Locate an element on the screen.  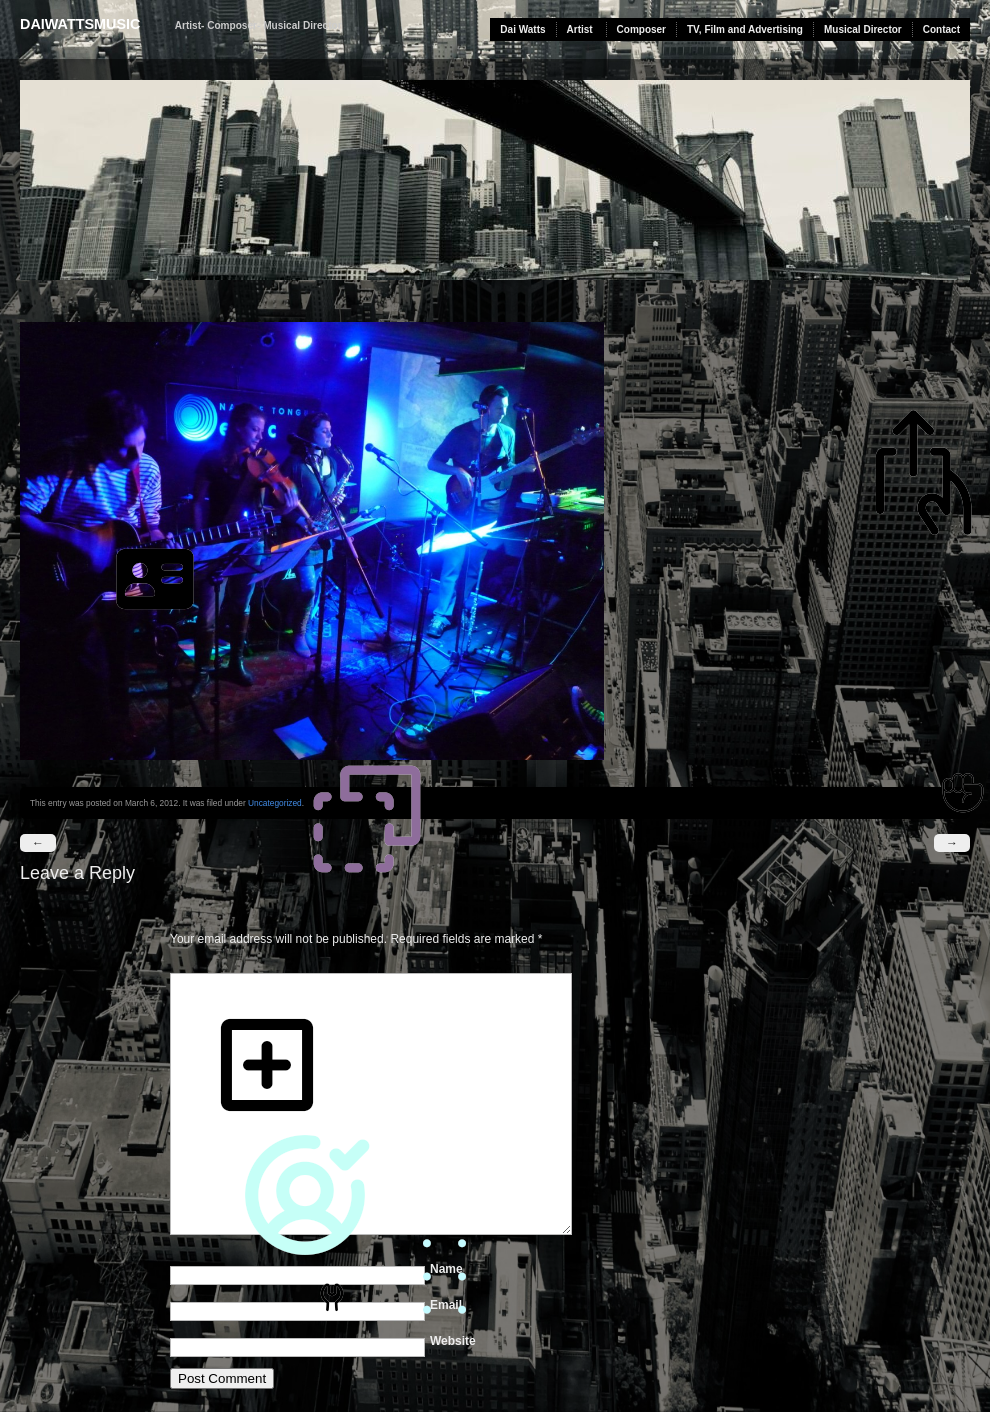
verified user profile is located at coordinates (305, 1195).